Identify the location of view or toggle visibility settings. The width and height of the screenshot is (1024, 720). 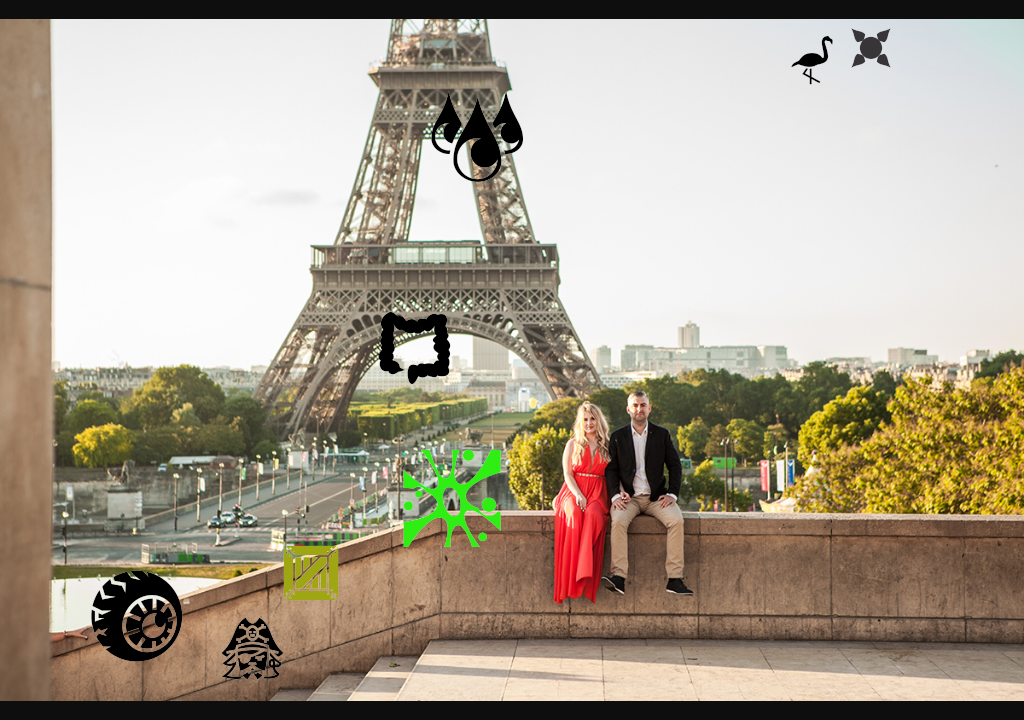
(136, 616).